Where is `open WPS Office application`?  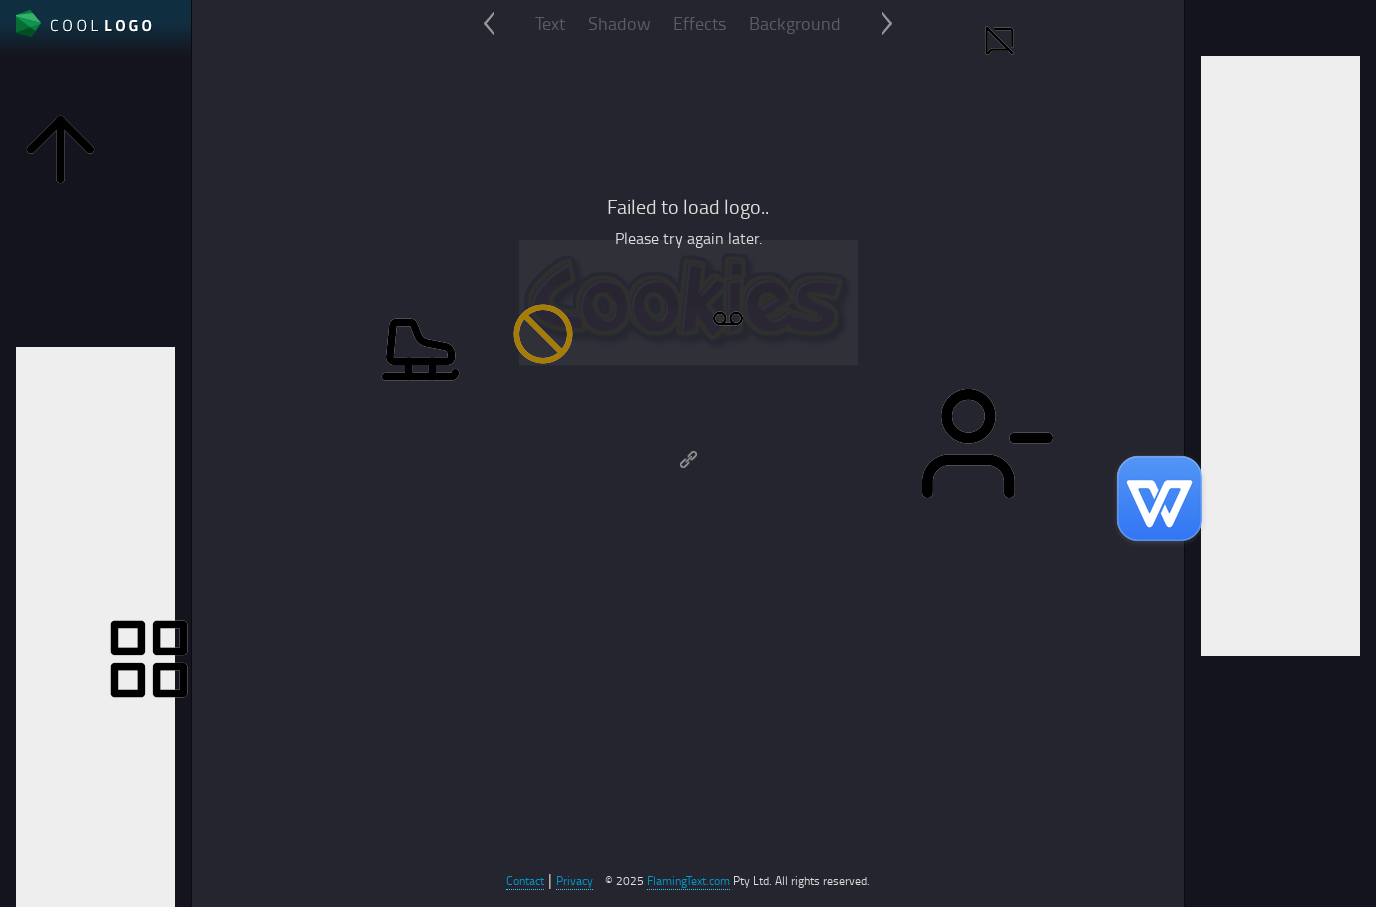
open WPS Office application is located at coordinates (1159, 498).